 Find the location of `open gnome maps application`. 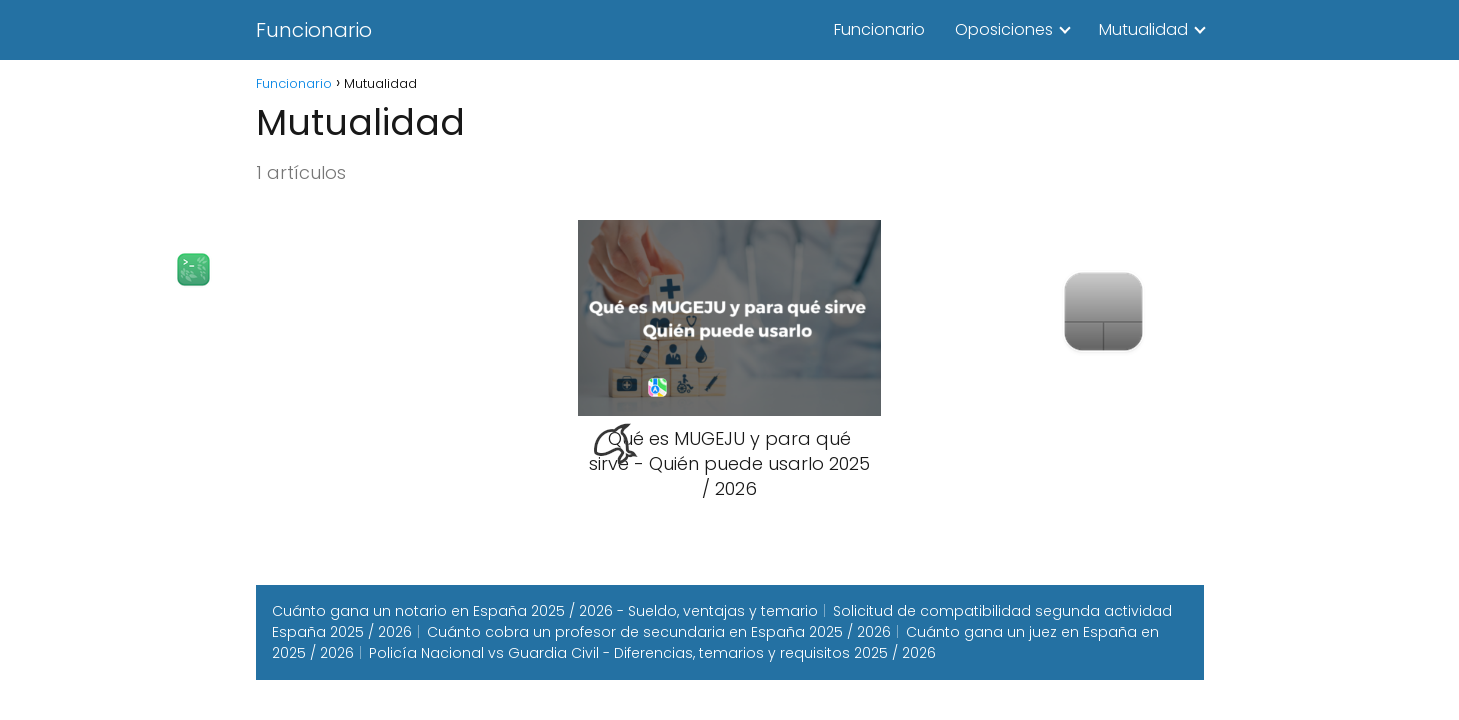

open gnome maps application is located at coordinates (657, 387).